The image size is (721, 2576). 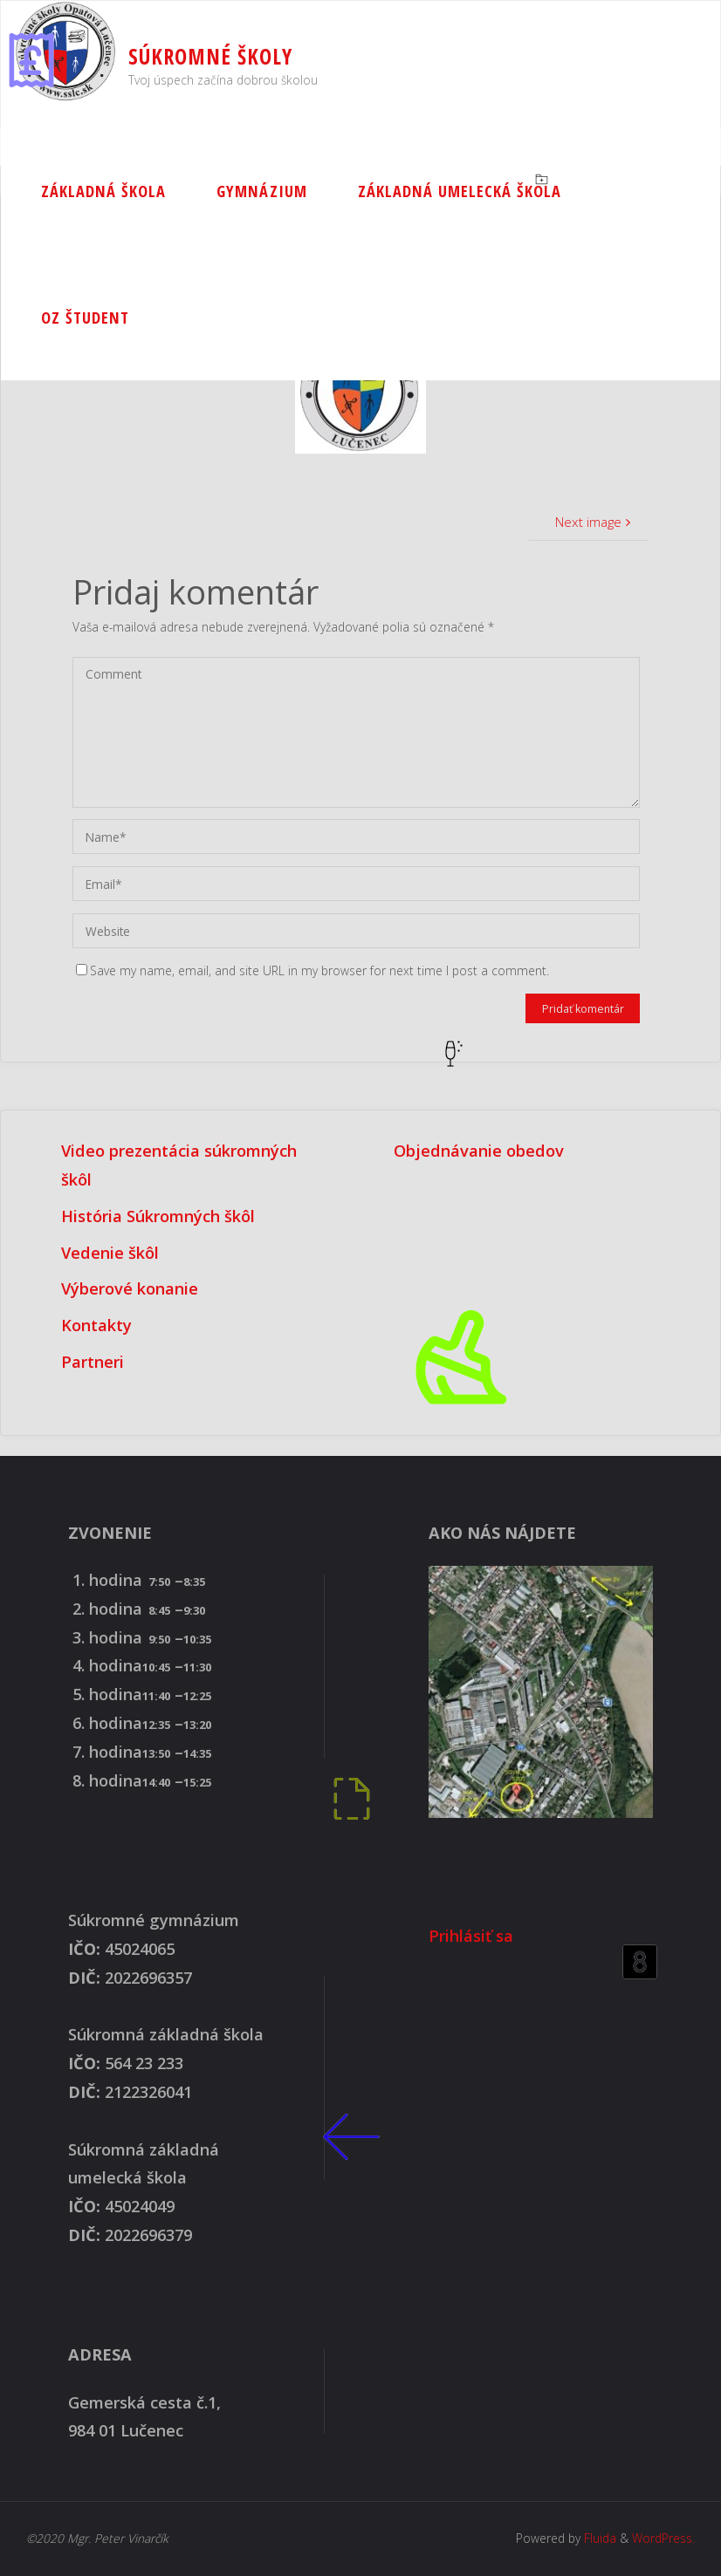 I want to click on go back to the previous screen, so click(x=351, y=2136).